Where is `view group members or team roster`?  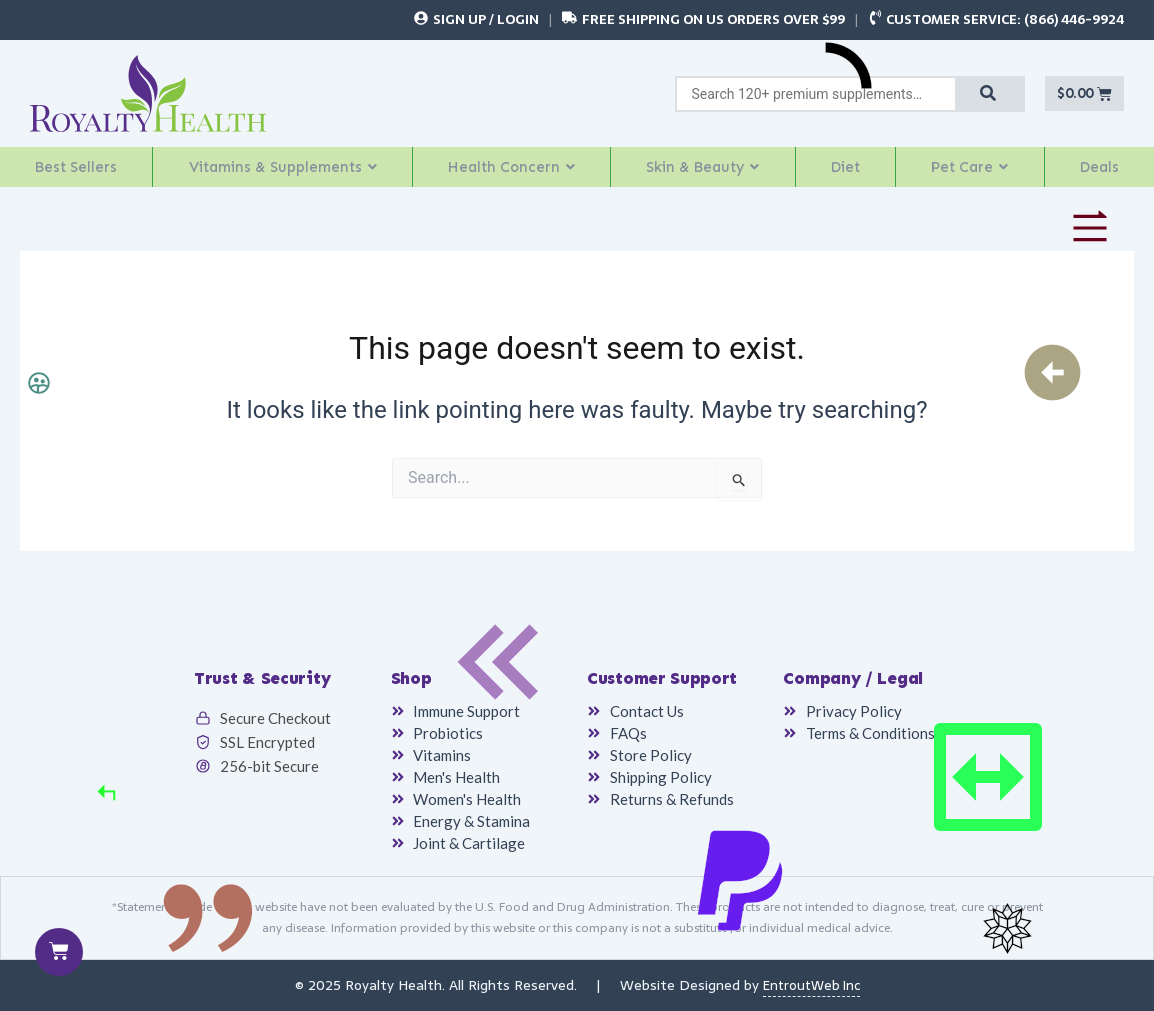
view group members or team roster is located at coordinates (39, 383).